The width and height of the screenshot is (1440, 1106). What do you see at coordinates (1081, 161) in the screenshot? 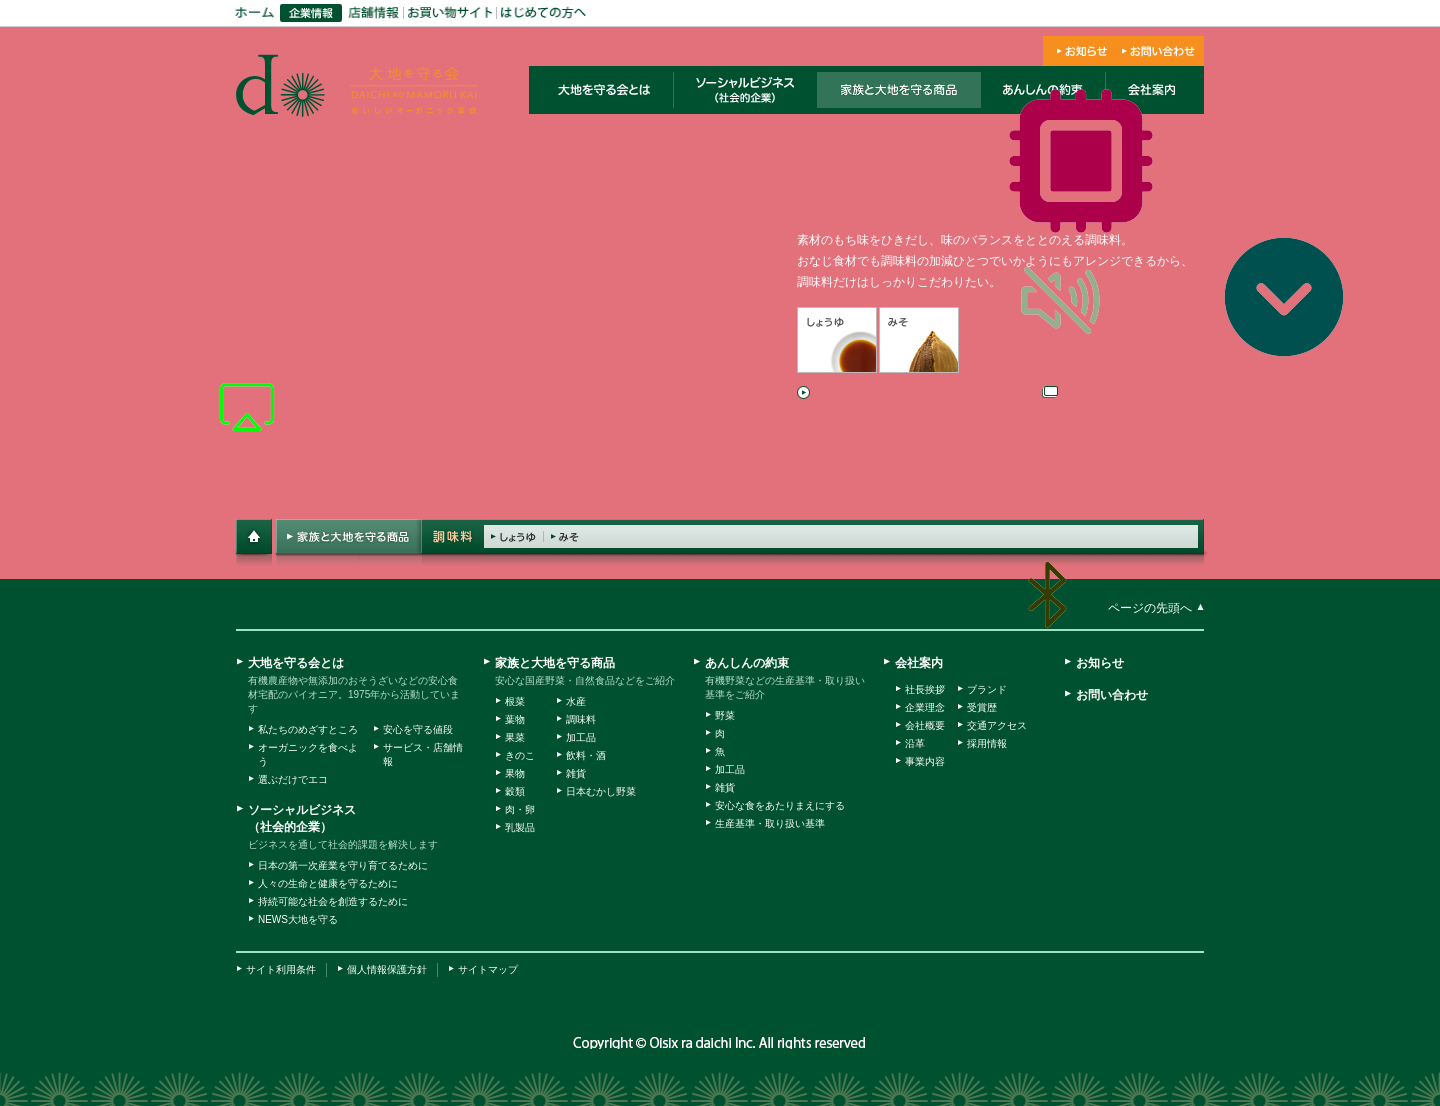
I see `view hardware or processor information` at bounding box center [1081, 161].